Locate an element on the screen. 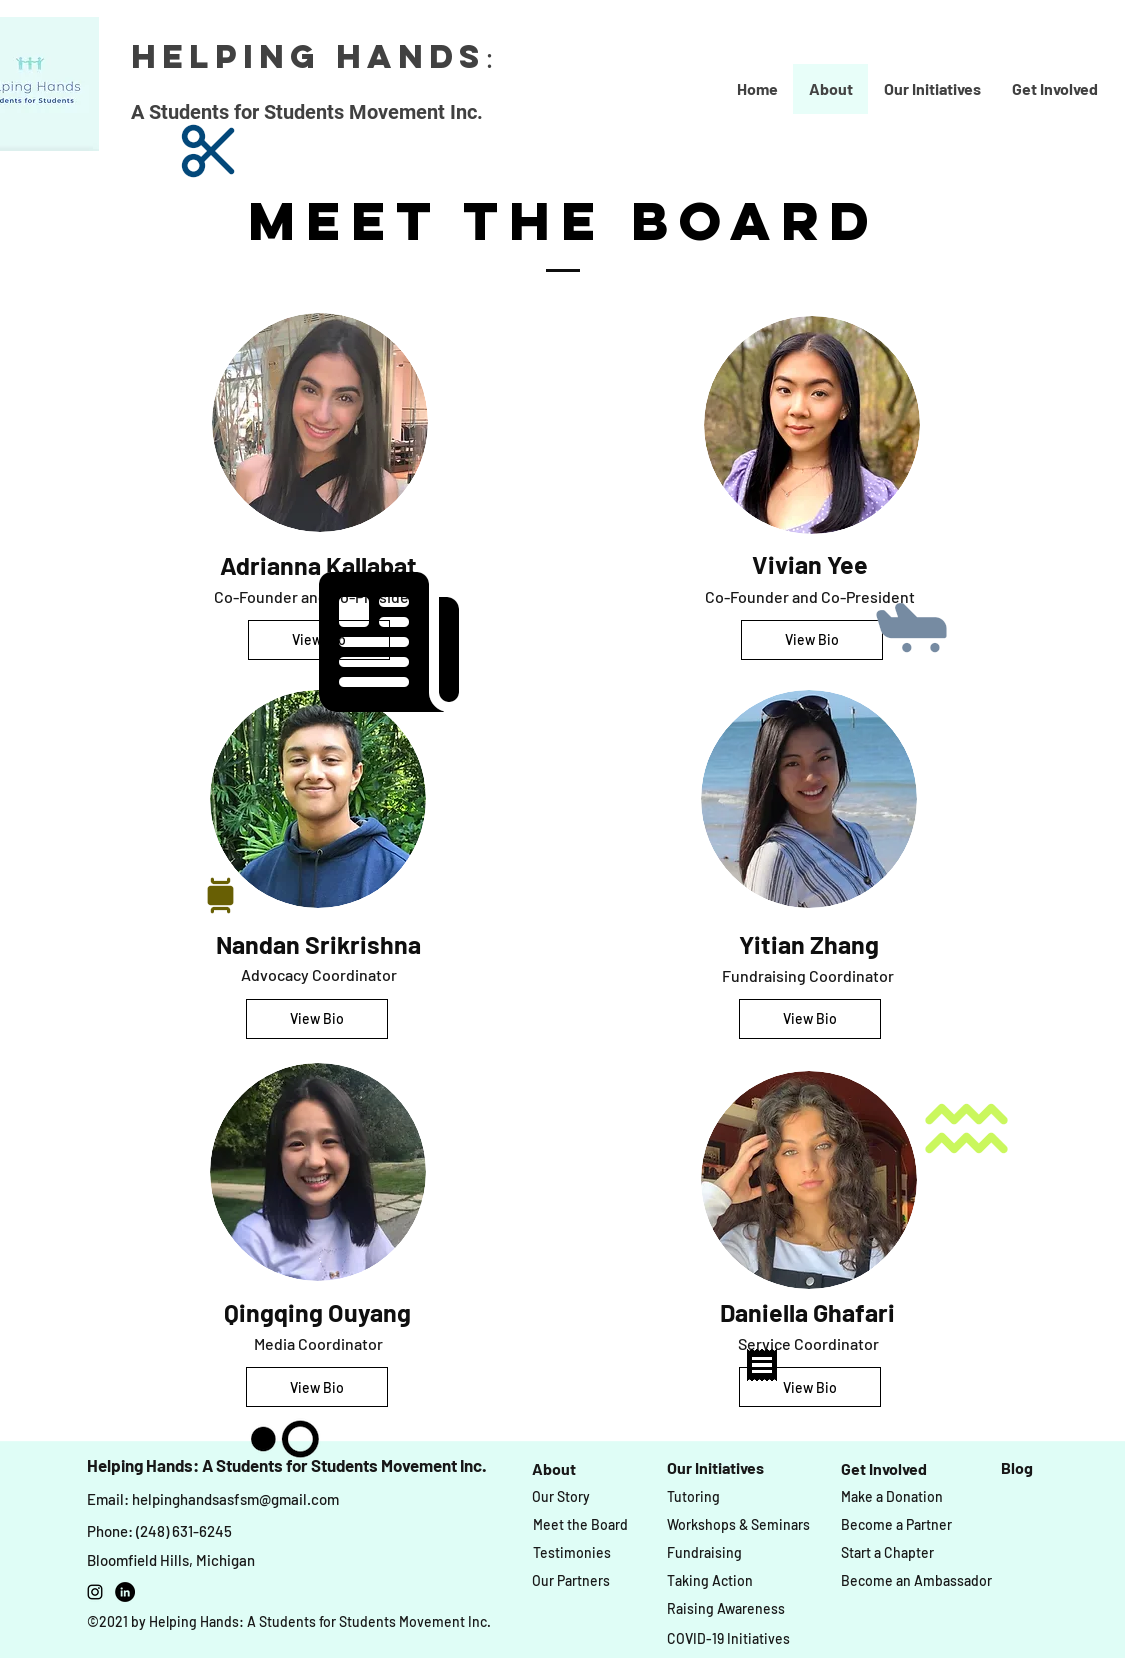  scroll through vertical carousel content is located at coordinates (220, 895).